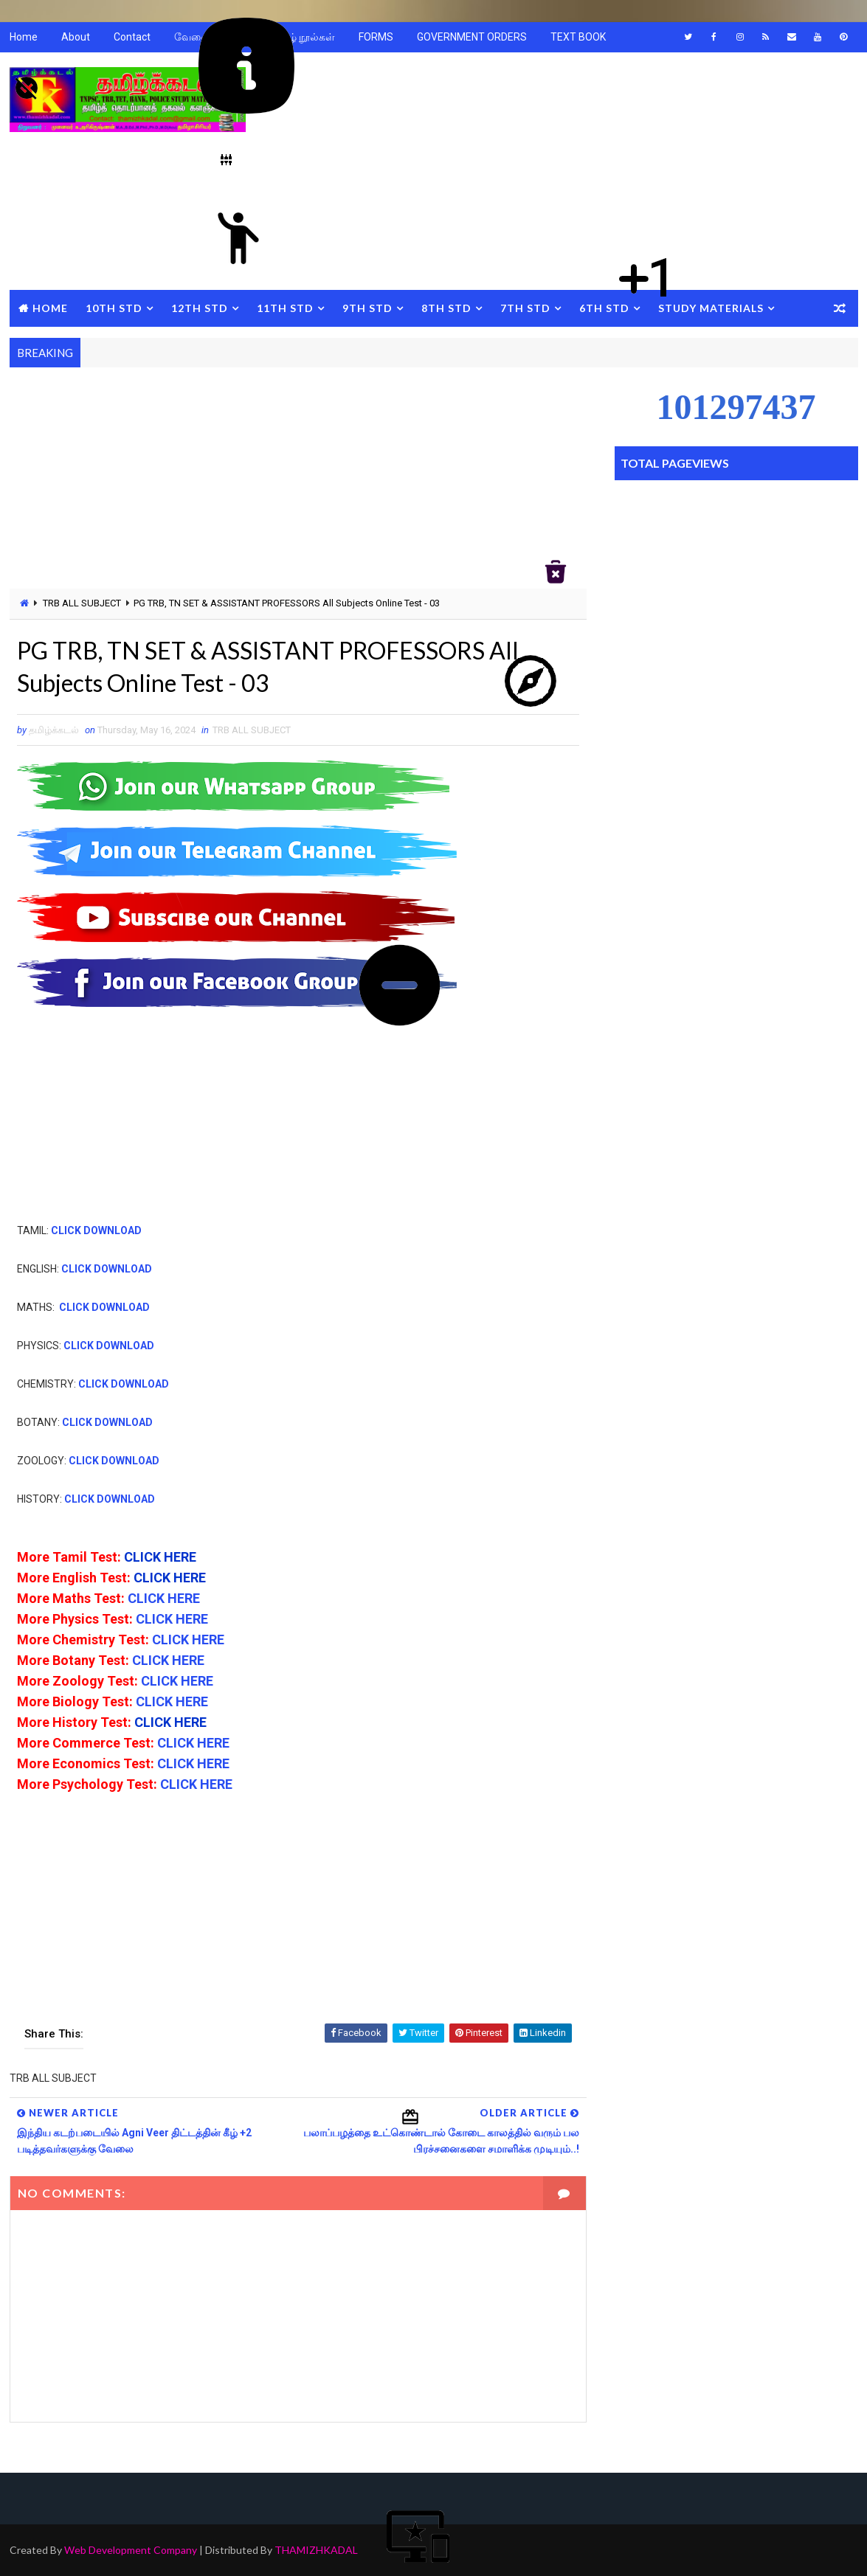 This screenshot has height=2576, width=867. I want to click on indicates unpublished or draft content, so click(27, 88).